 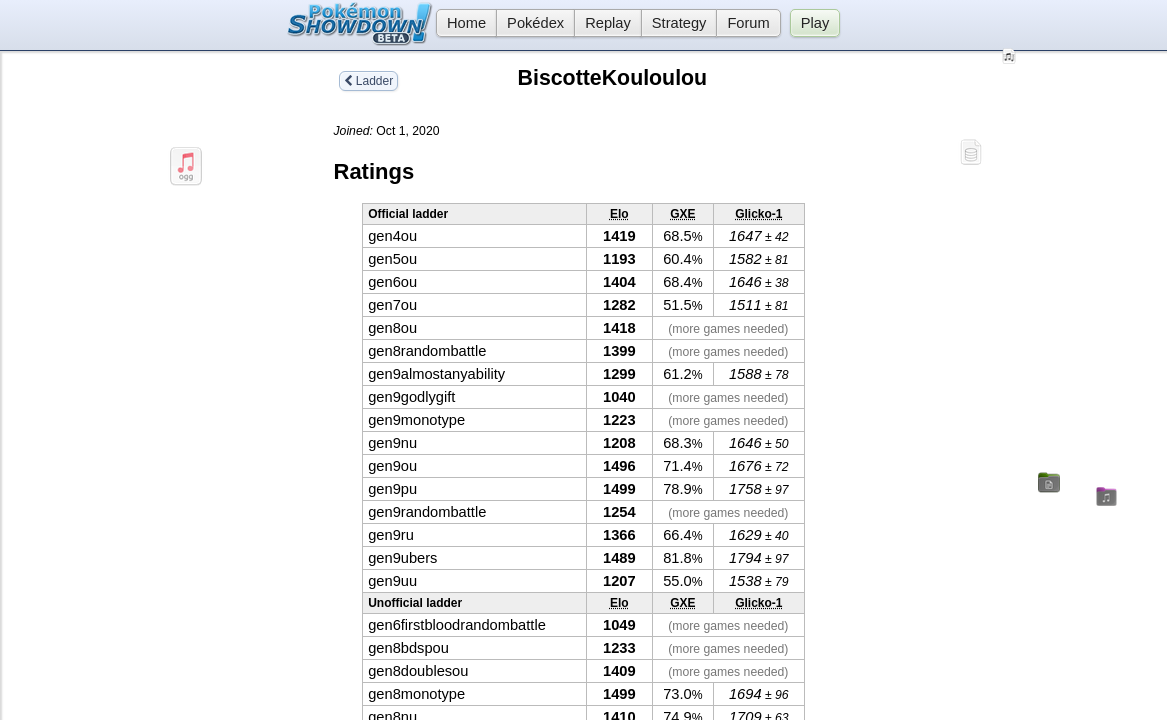 What do you see at coordinates (1009, 56) in the screenshot?
I see `a melody or music audio file` at bounding box center [1009, 56].